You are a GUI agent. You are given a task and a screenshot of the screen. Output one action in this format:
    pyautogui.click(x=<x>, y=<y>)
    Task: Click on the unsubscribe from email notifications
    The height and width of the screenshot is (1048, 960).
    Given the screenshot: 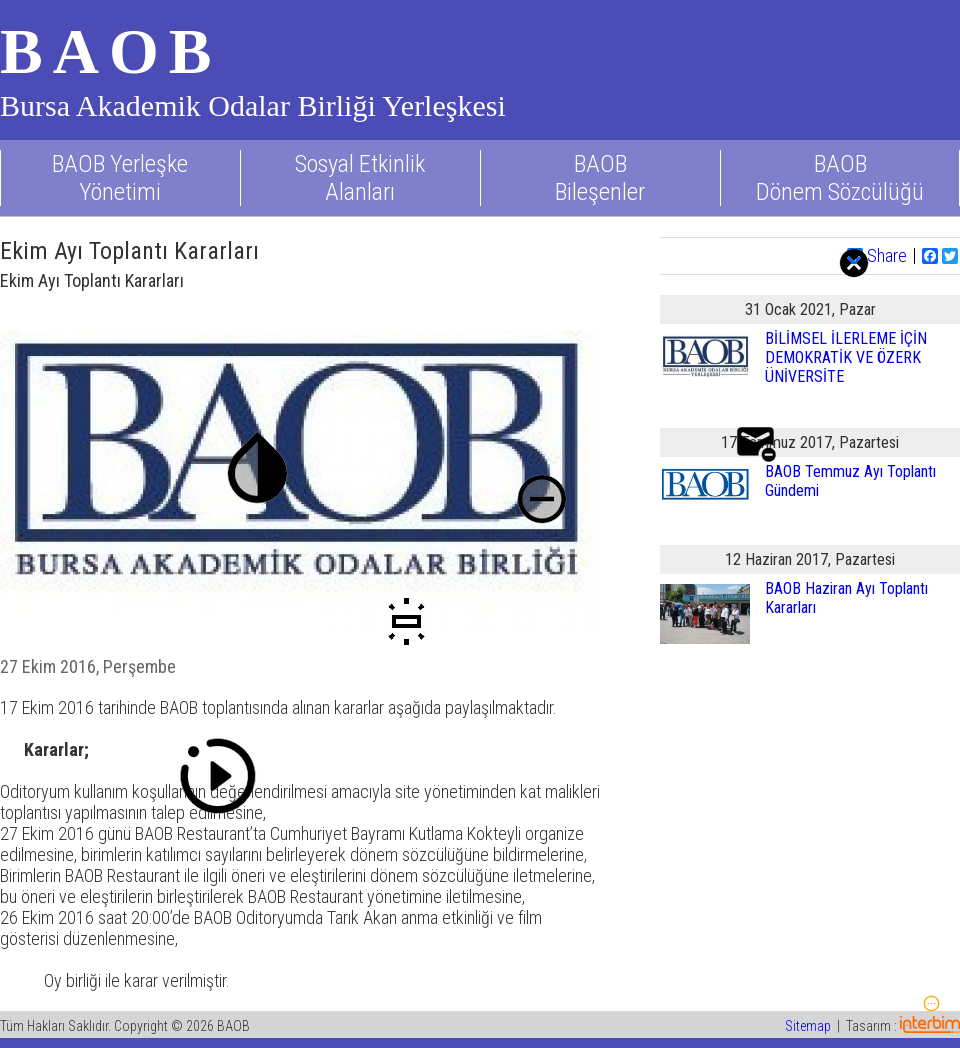 What is the action you would take?
    pyautogui.click(x=755, y=445)
    